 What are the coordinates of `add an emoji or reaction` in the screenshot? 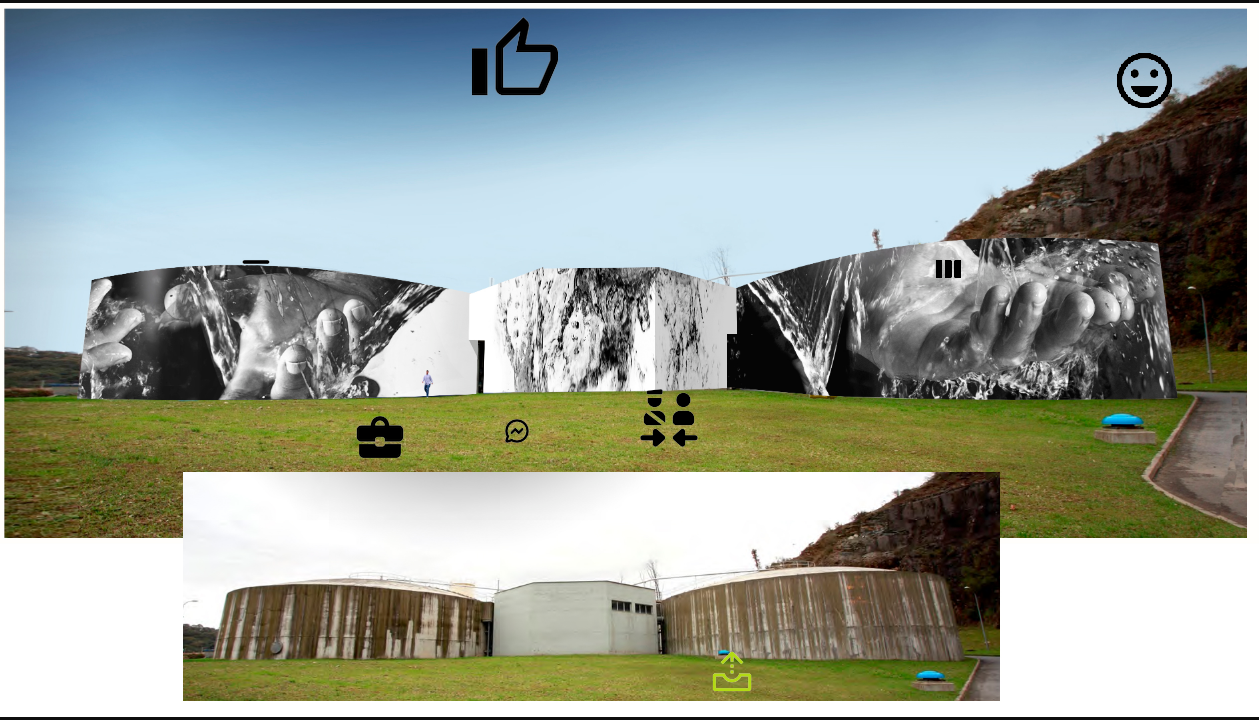 It's located at (1144, 80).